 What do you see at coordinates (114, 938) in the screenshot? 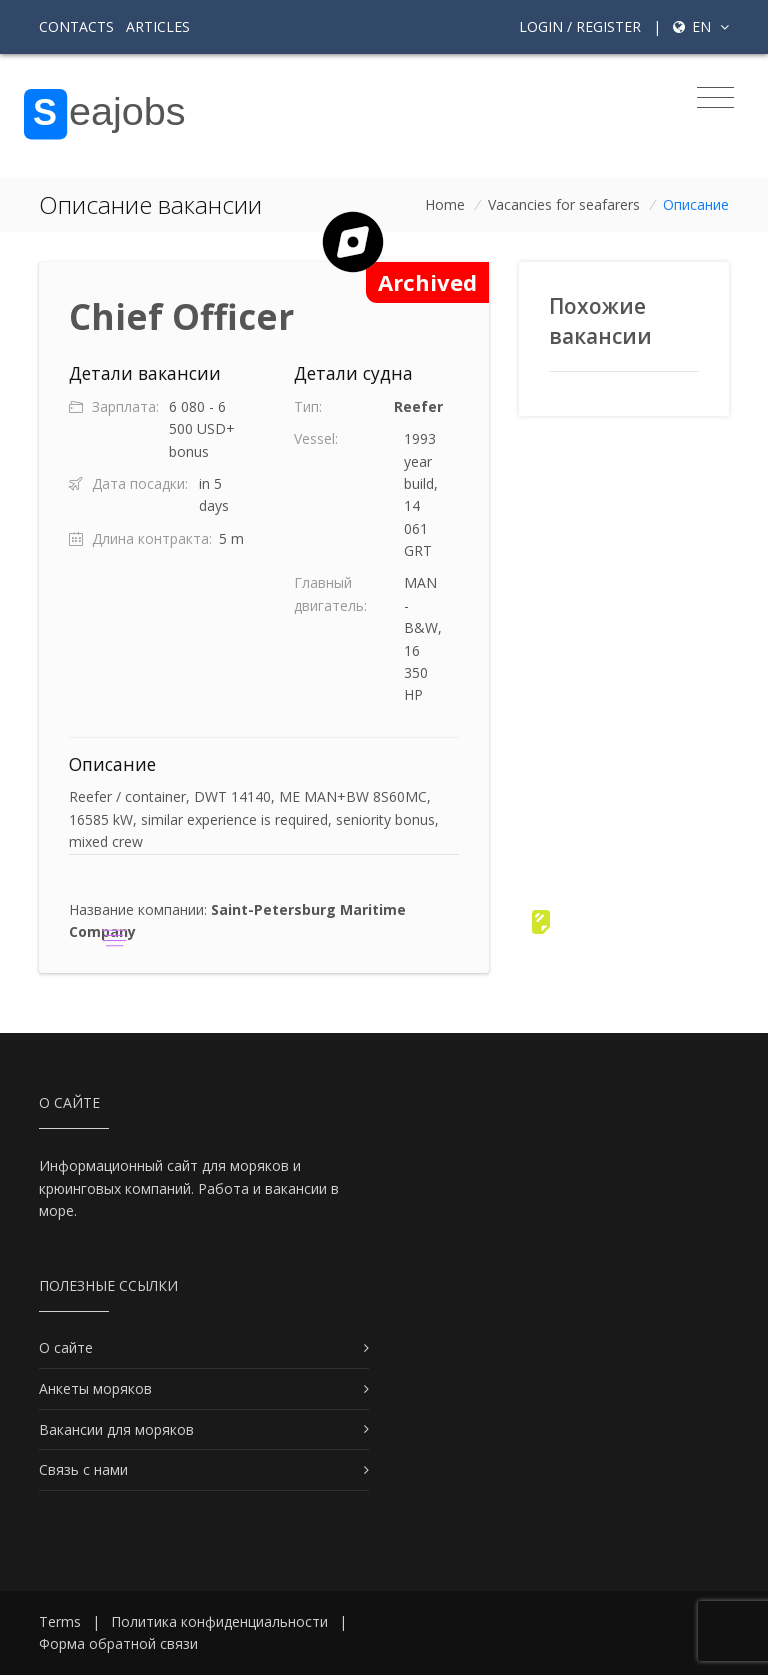
I see `center align text` at bounding box center [114, 938].